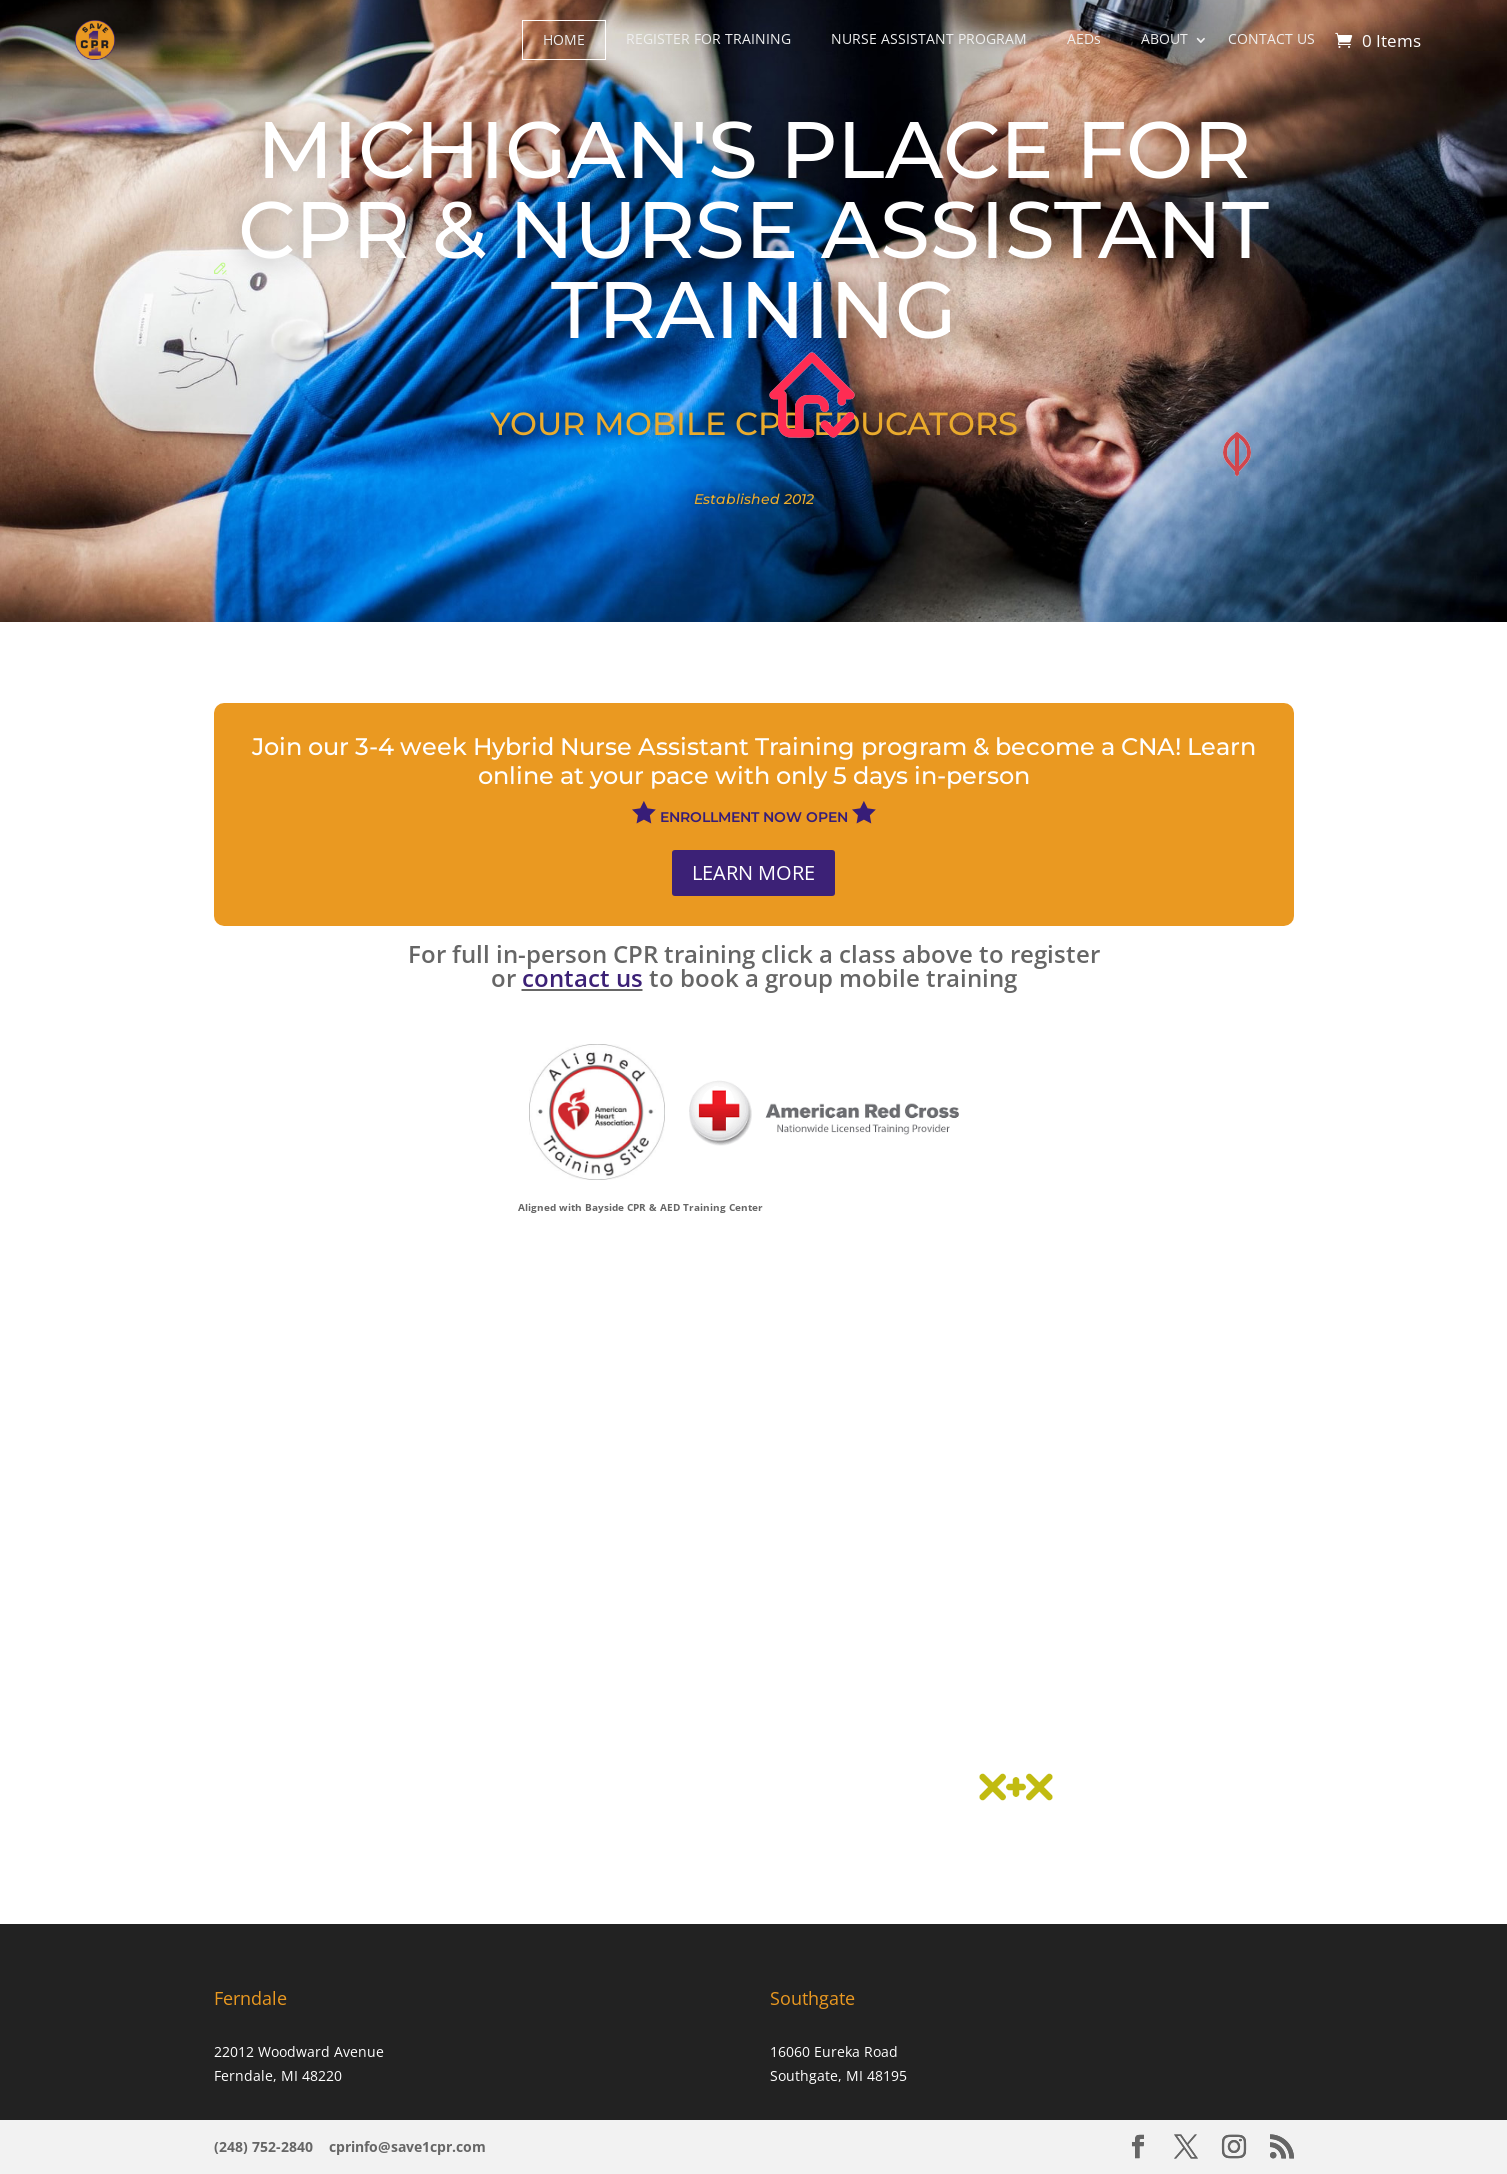  What do you see at coordinates (220, 268) in the screenshot?
I see `edit or apply a discount code` at bounding box center [220, 268].